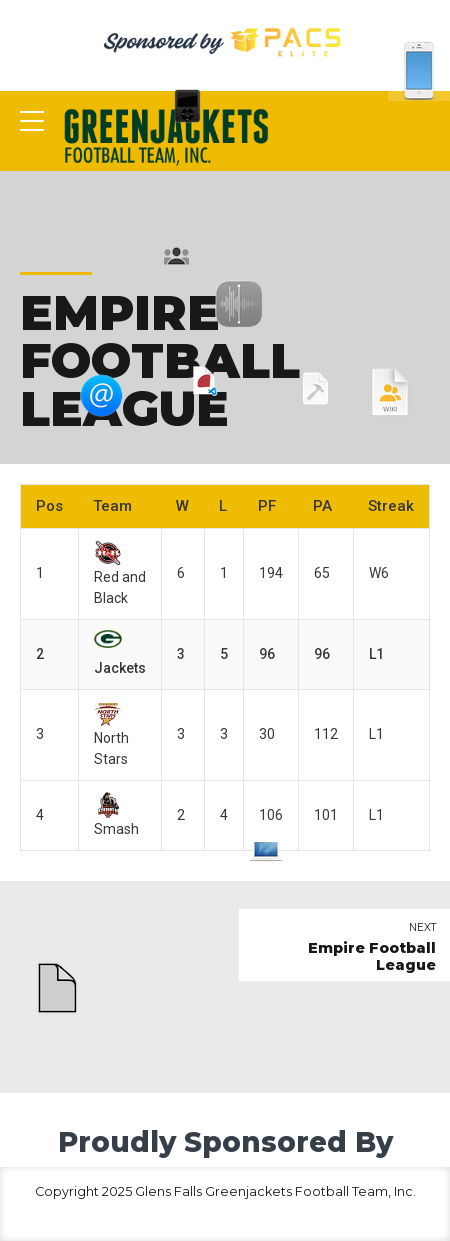  What do you see at coordinates (187, 98) in the screenshot?
I see `iPod nano device connected` at bounding box center [187, 98].